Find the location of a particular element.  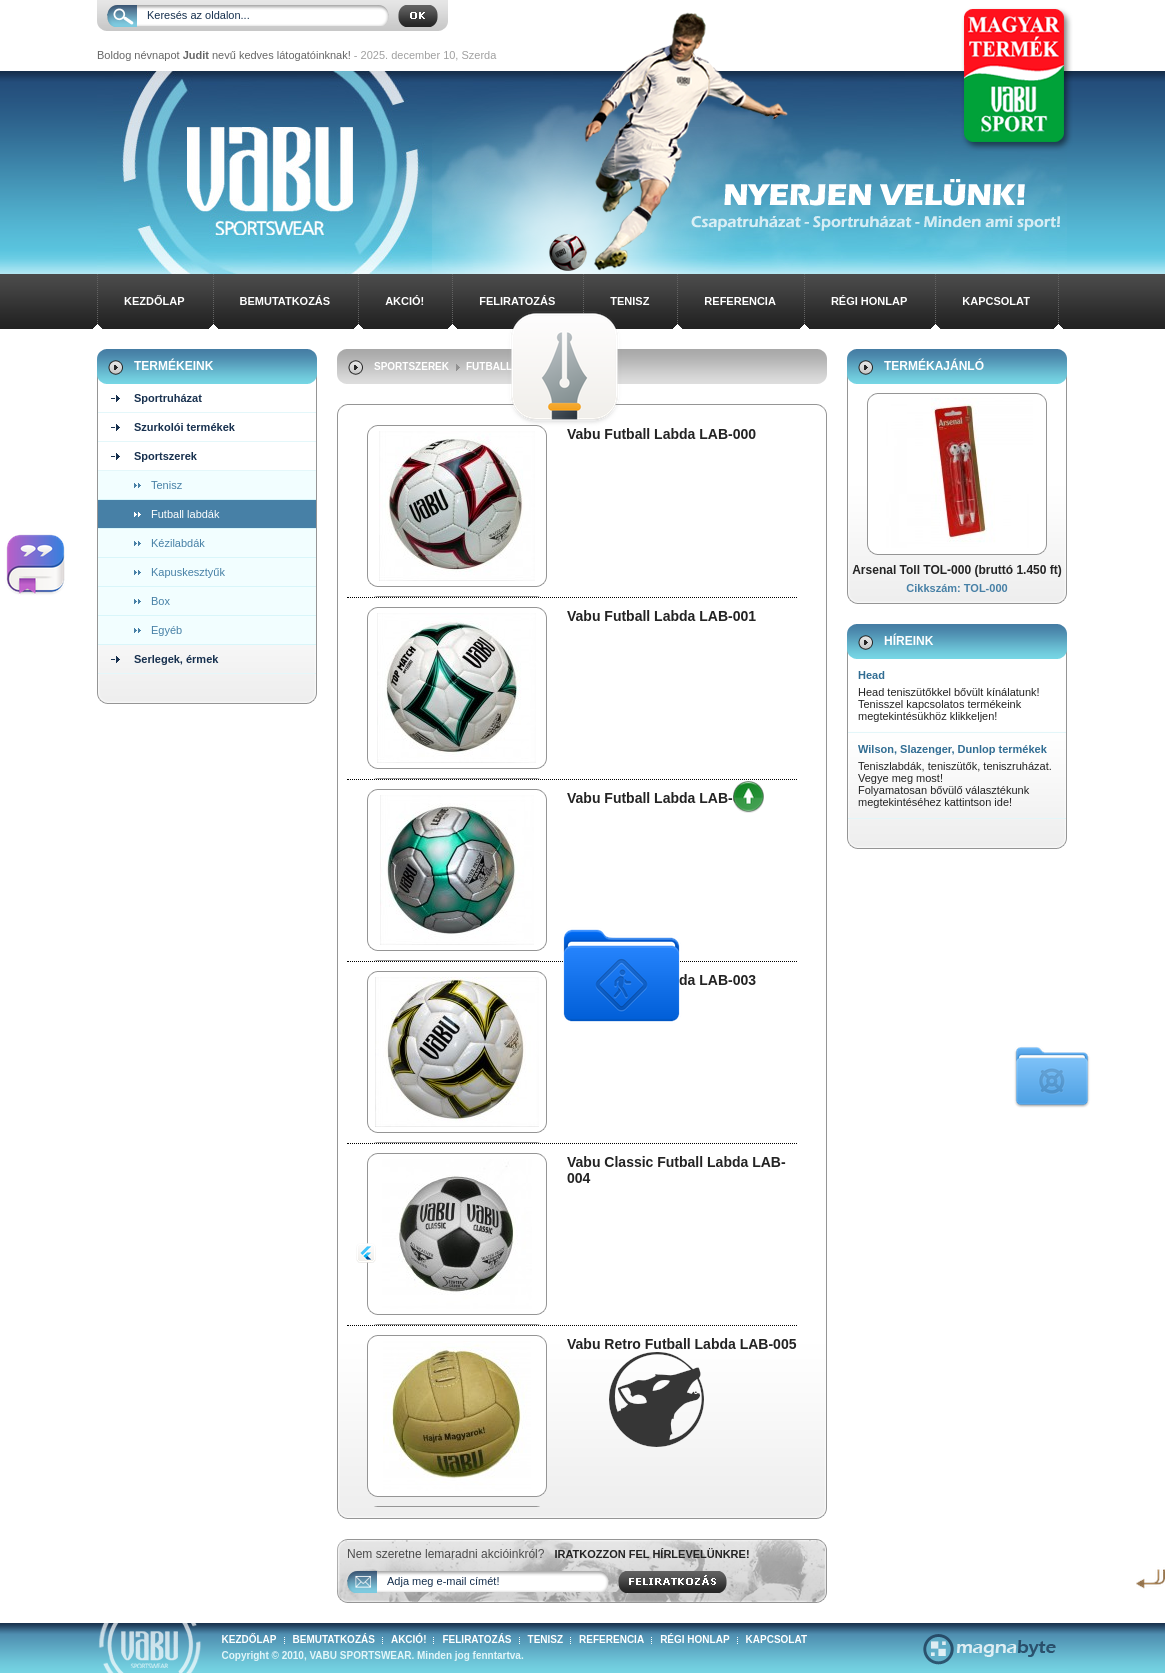

open the Flutter development application is located at coordinates (366, 1253).